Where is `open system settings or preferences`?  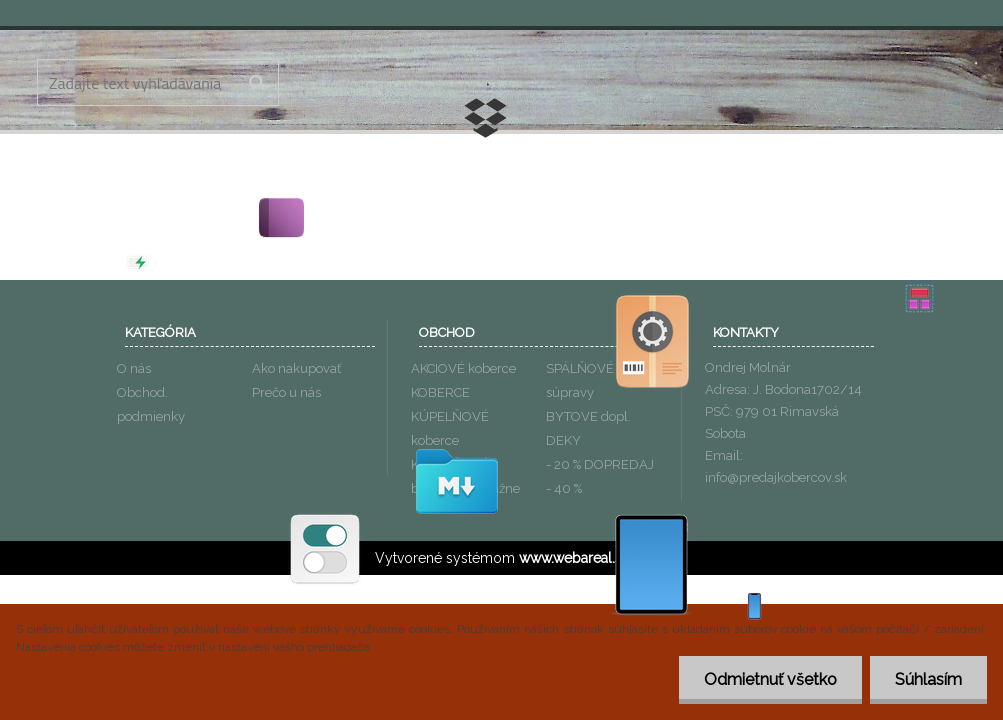 open system settings or preferences is located at coordinates (325, 549).